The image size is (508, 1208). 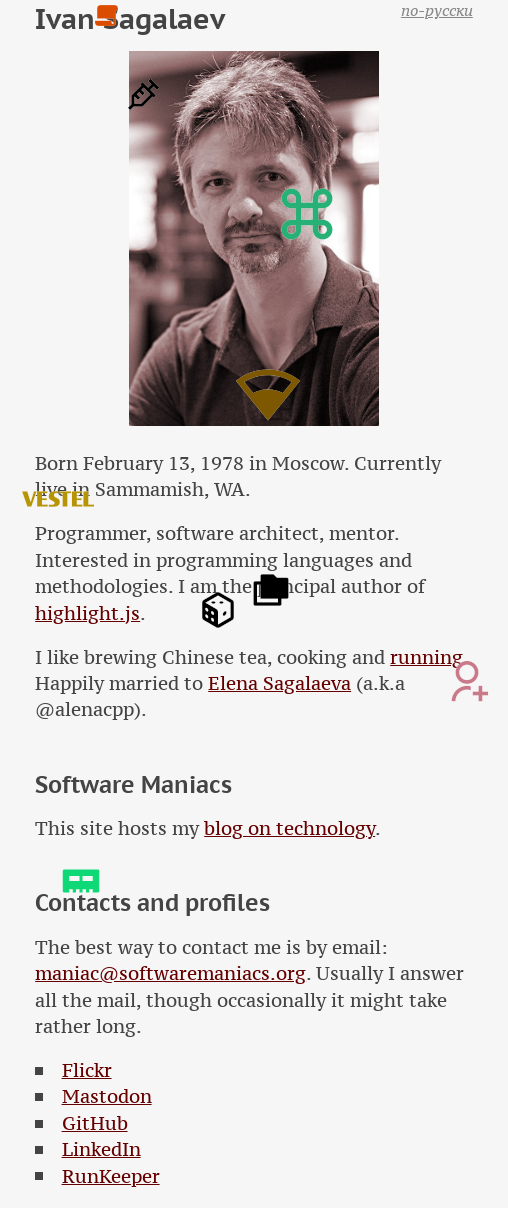 I want to click on command key symbol for keyboard shortcuts, so click(x=307, y=214).